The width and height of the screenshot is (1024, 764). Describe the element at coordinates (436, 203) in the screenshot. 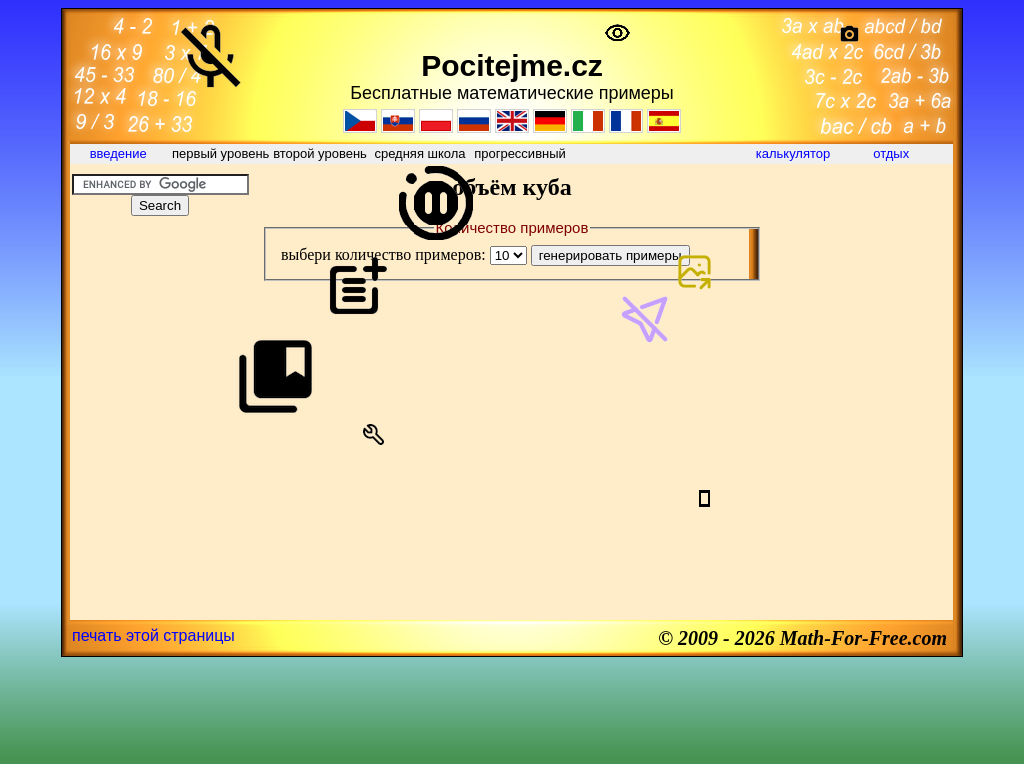

I see `pause motion photo playback` at that location.